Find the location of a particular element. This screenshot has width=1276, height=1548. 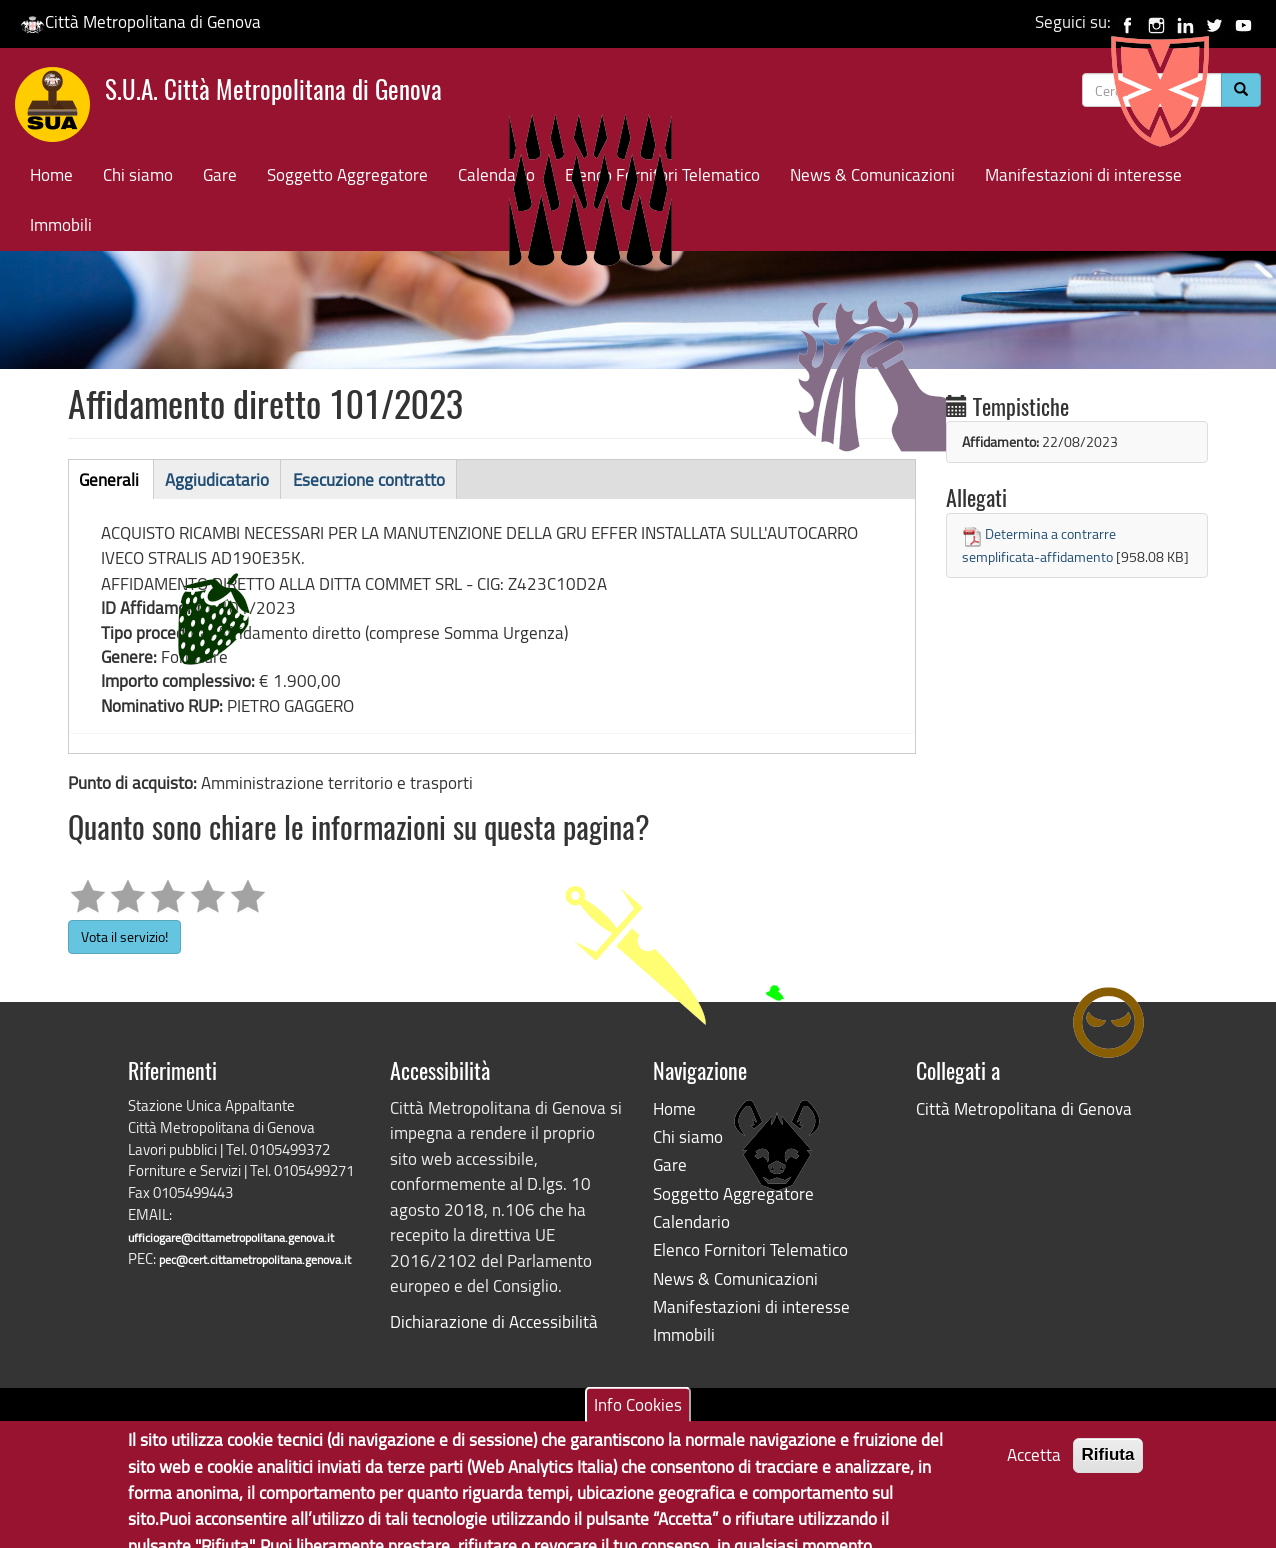

select iraq as your country or region is located at coordinates (775, 993).